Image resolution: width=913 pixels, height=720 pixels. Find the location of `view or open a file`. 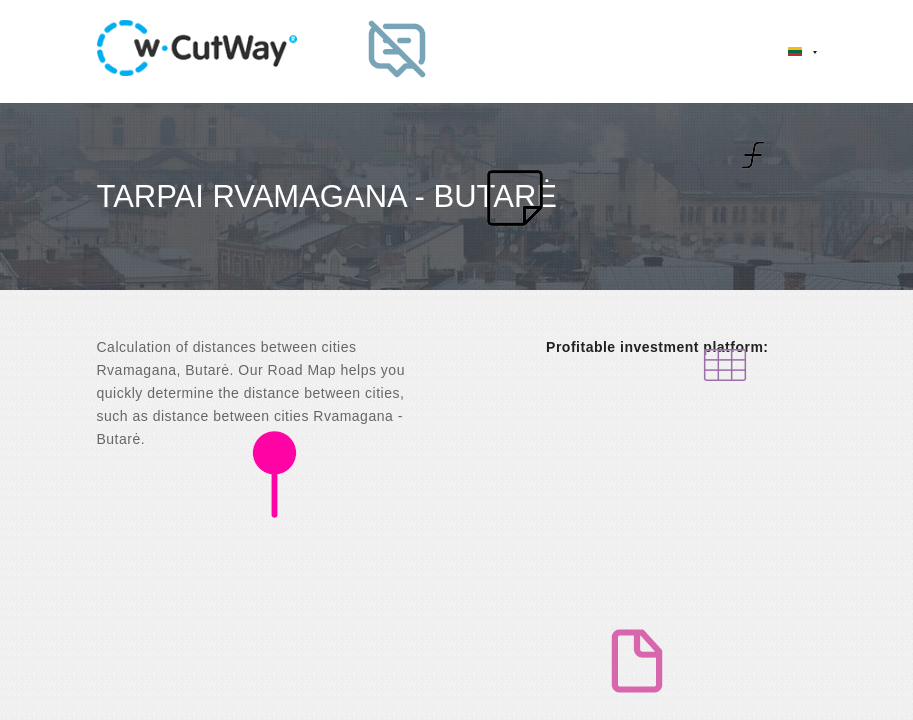

view or open a file is located at coordinates (637, 661).